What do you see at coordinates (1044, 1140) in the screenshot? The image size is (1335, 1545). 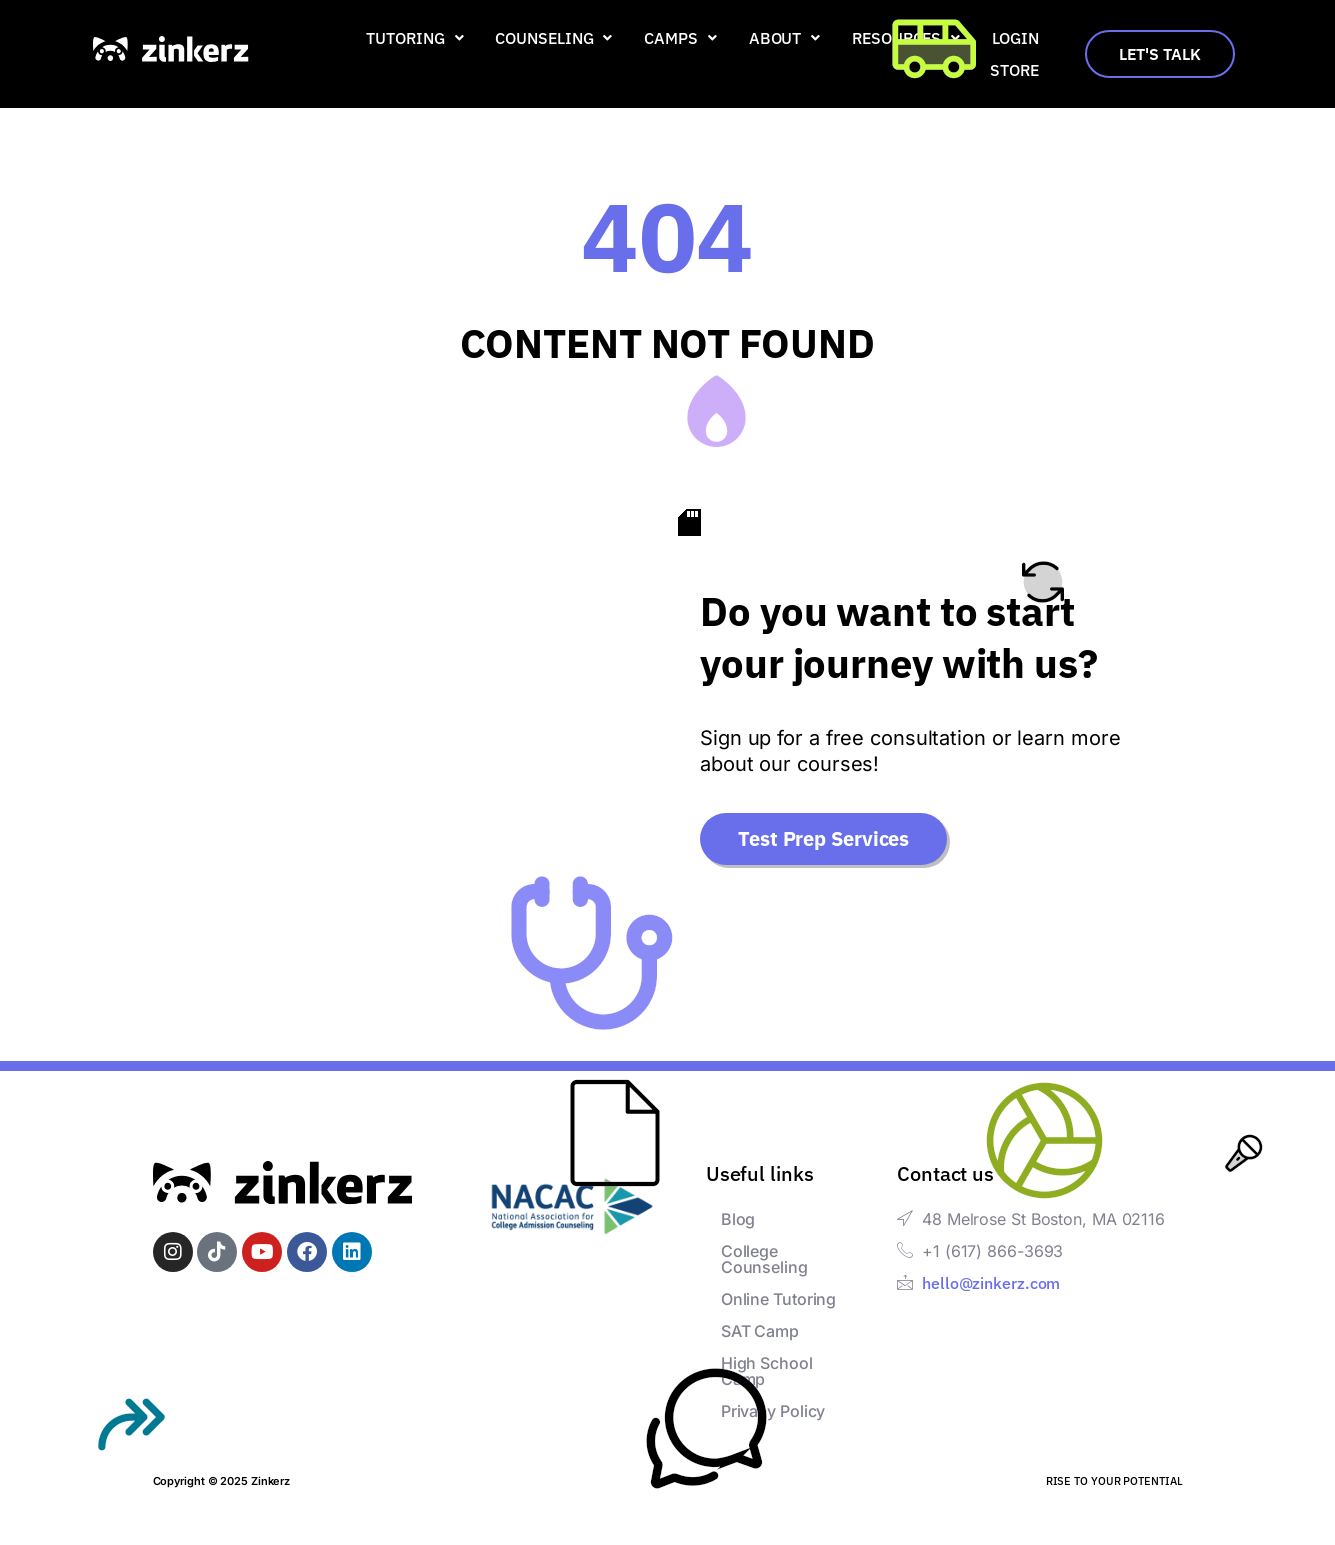 I see `view volleyball or beach sports activities` at bounding box center [1044, 1140].